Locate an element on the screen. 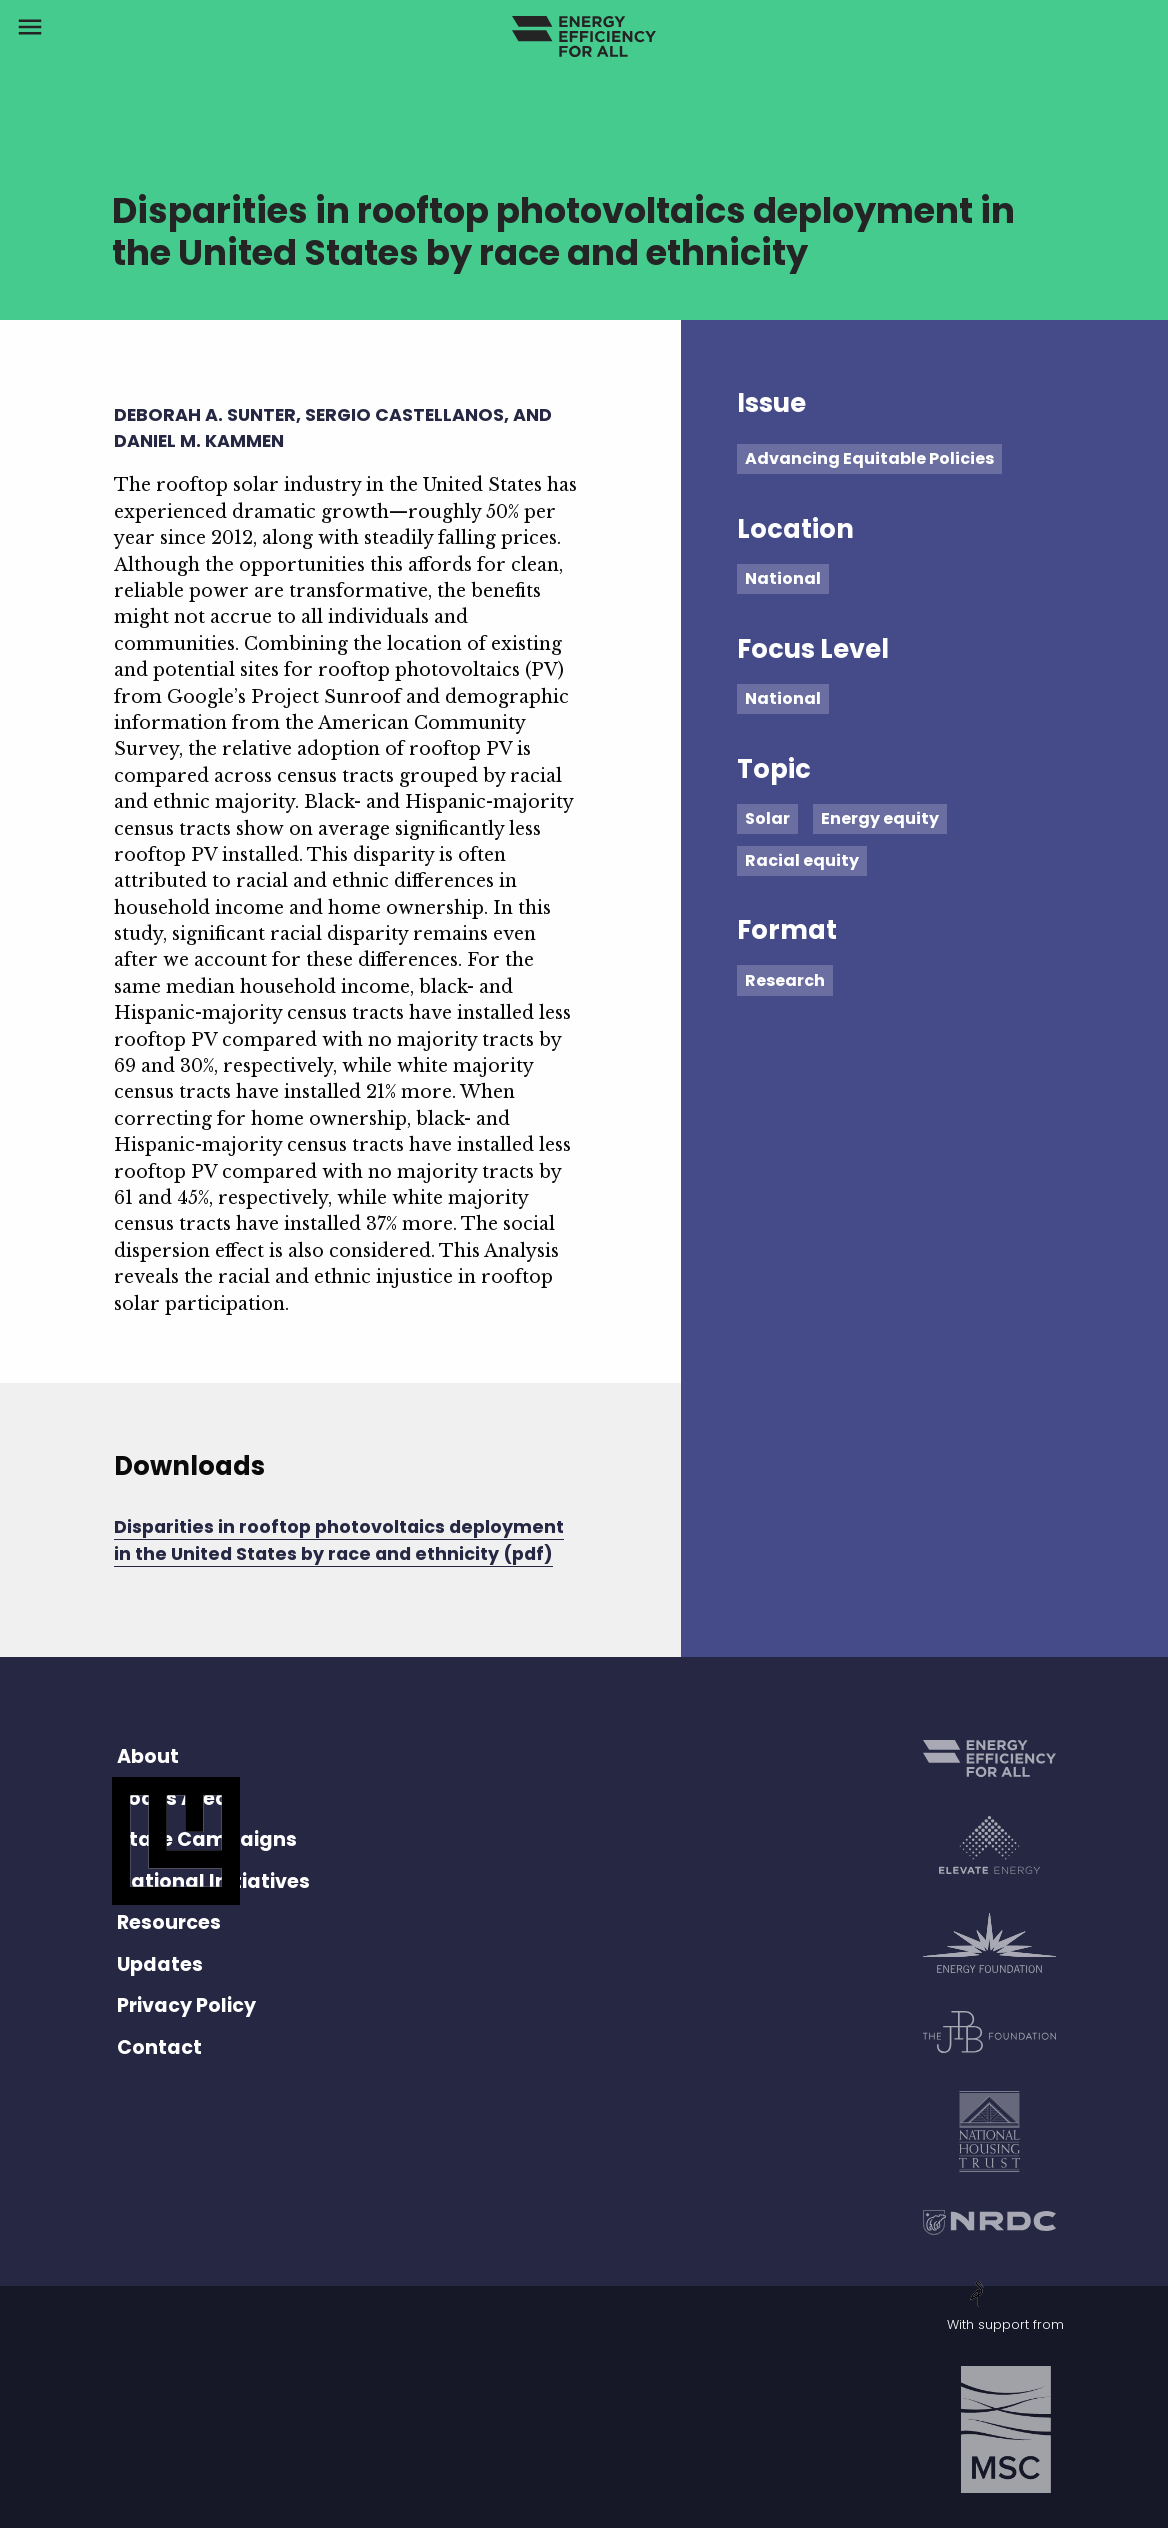 This screenshot has height=2528, width=1168. minio object storage service logo is located at coordinates (977, 2294).